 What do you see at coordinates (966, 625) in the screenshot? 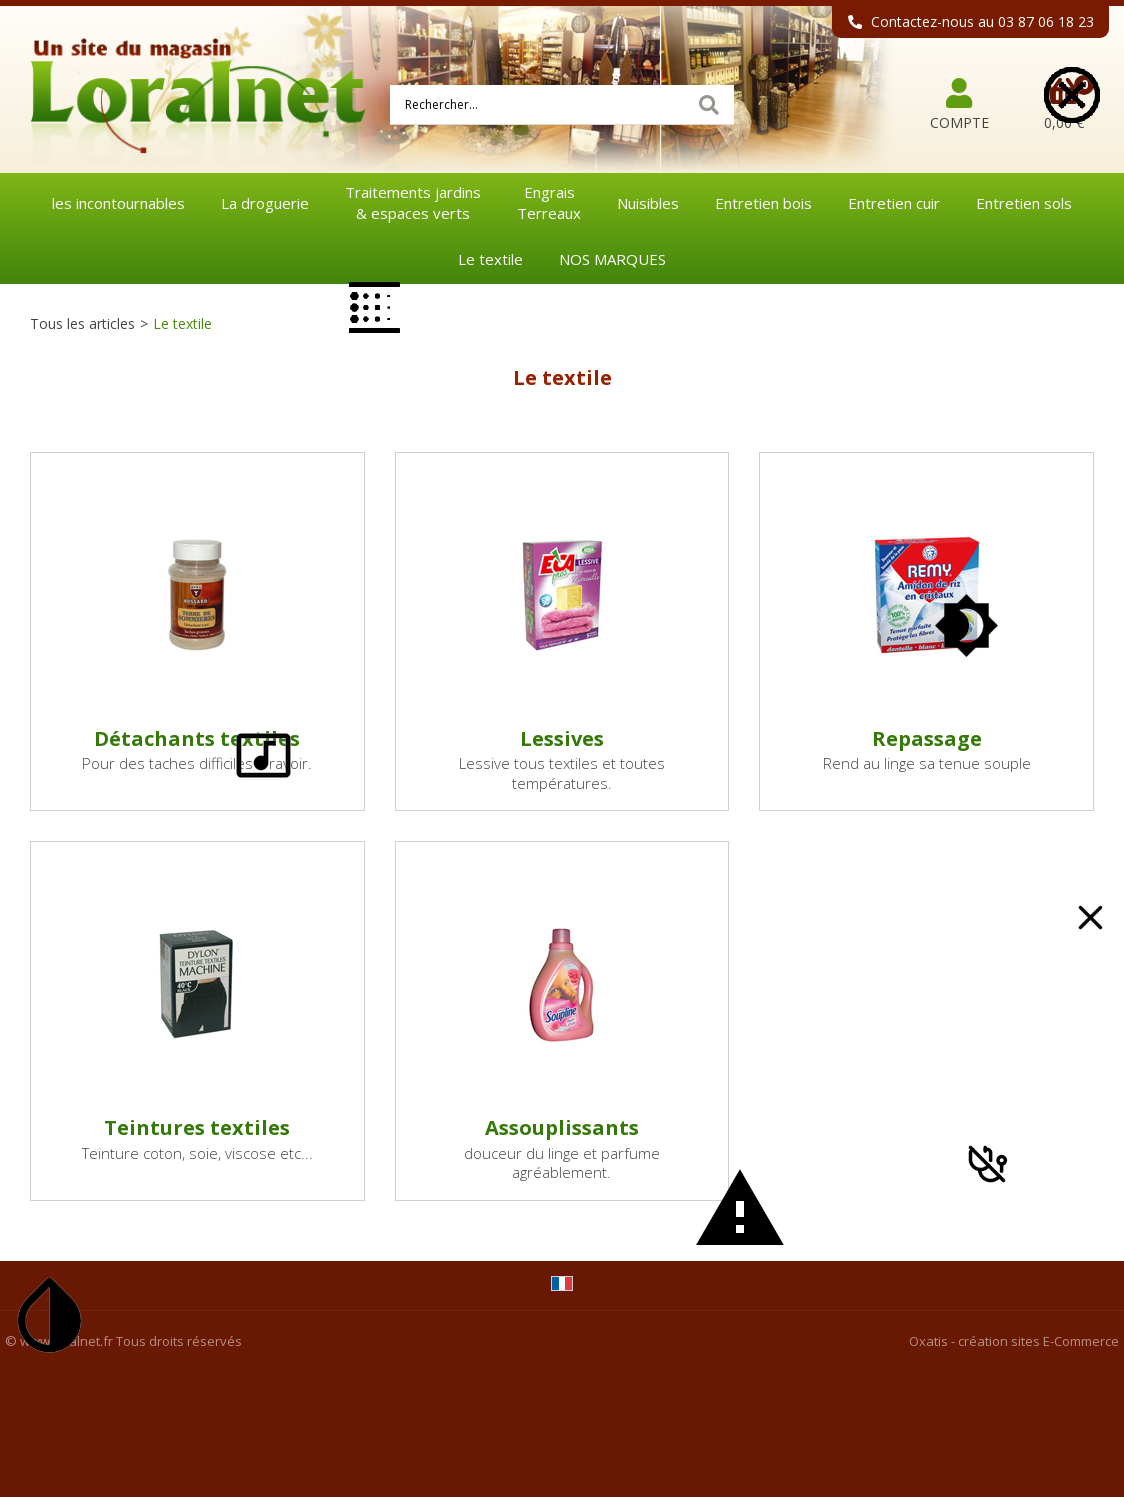
I see `toggle dark mode or night theme` at bounding box center [966, 625].